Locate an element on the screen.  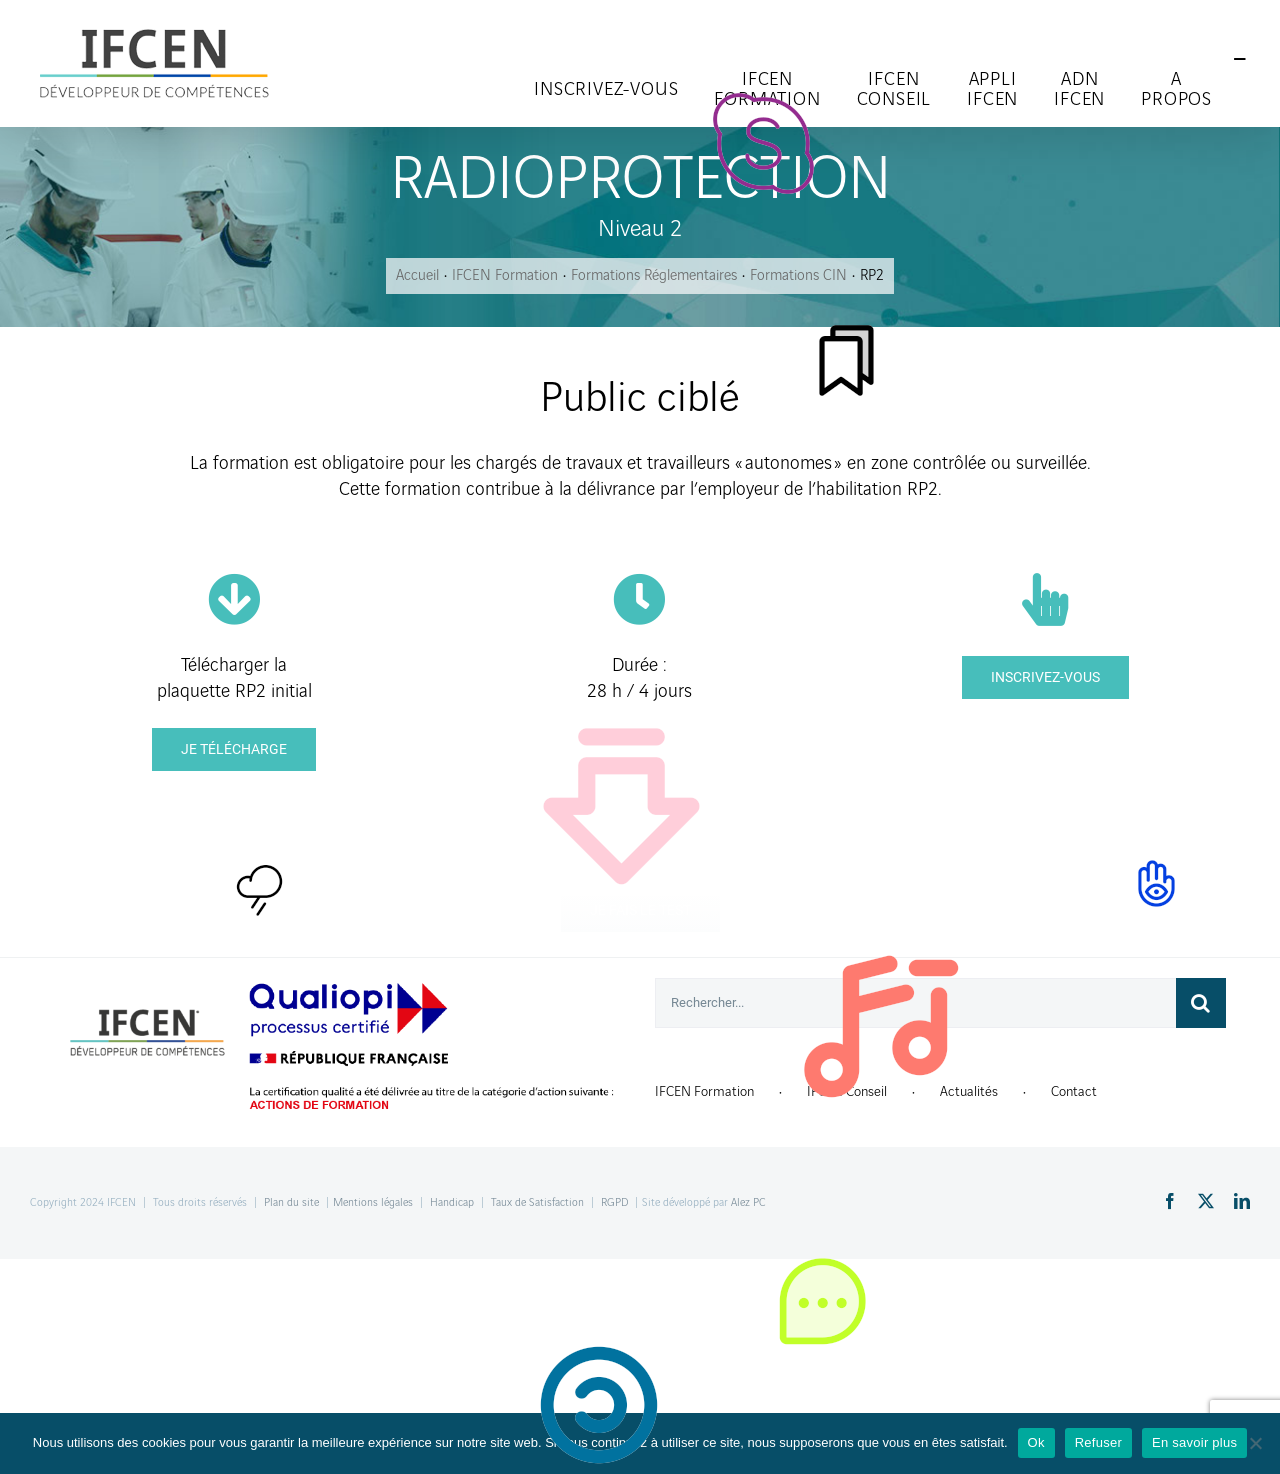
open chat or messaging is located at coordinates (821, 1303).